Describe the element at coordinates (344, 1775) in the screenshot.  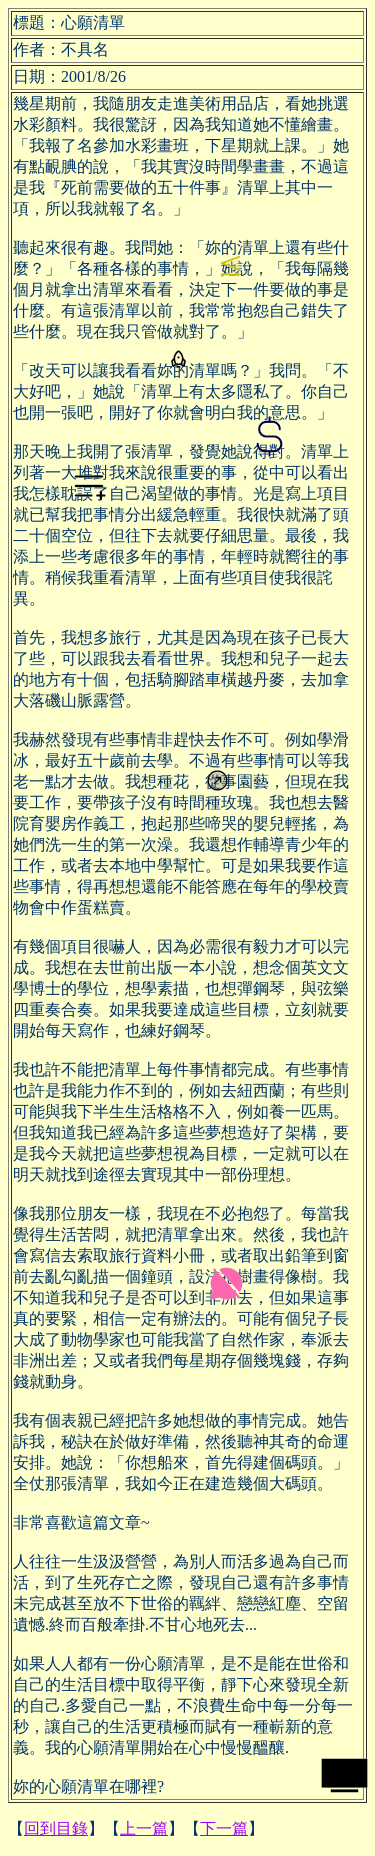
I see `access tv or video streaming features` at that location.